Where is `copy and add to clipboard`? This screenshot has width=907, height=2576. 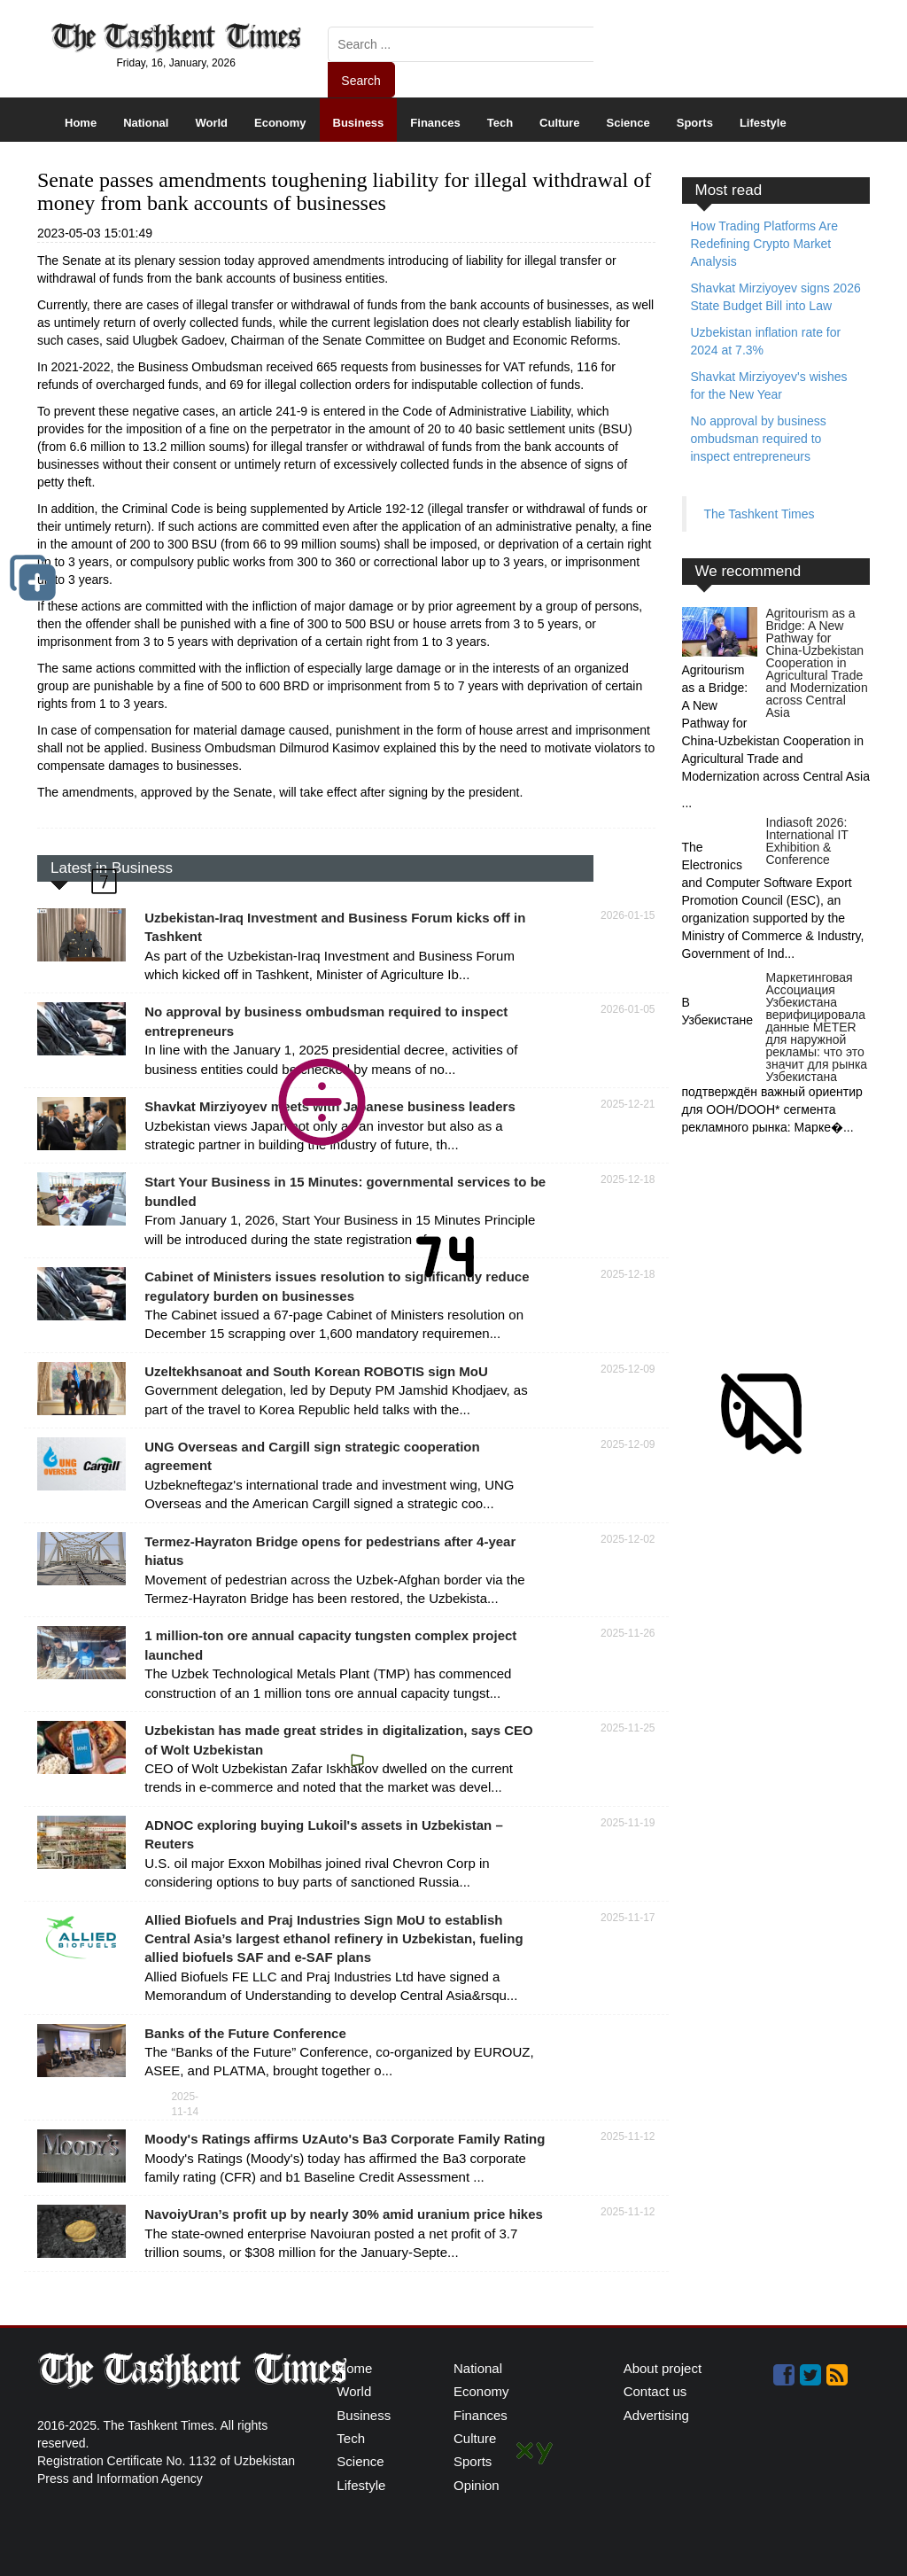
copy and add to clipboard is located at coordinates (33, 578).